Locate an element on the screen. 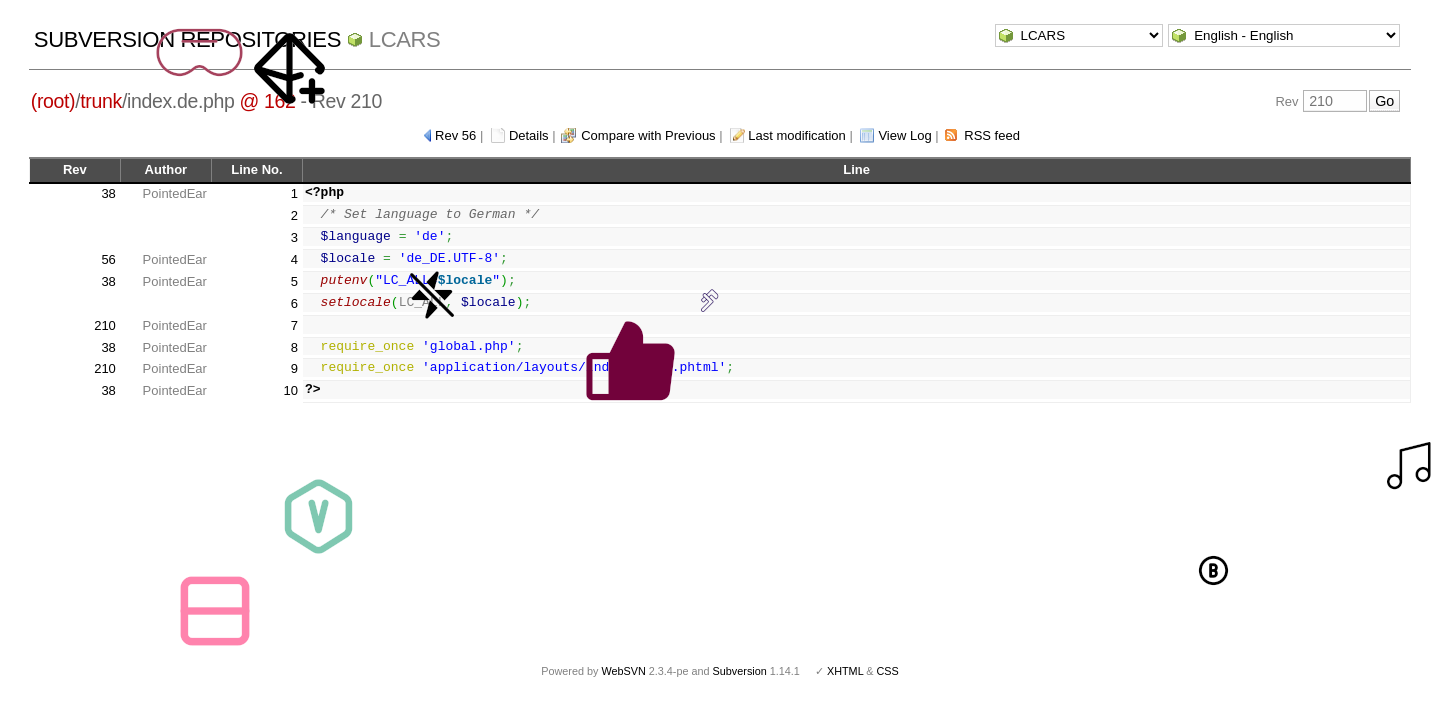  access virtual reality or AR settings is located at coordinates (199, 52).